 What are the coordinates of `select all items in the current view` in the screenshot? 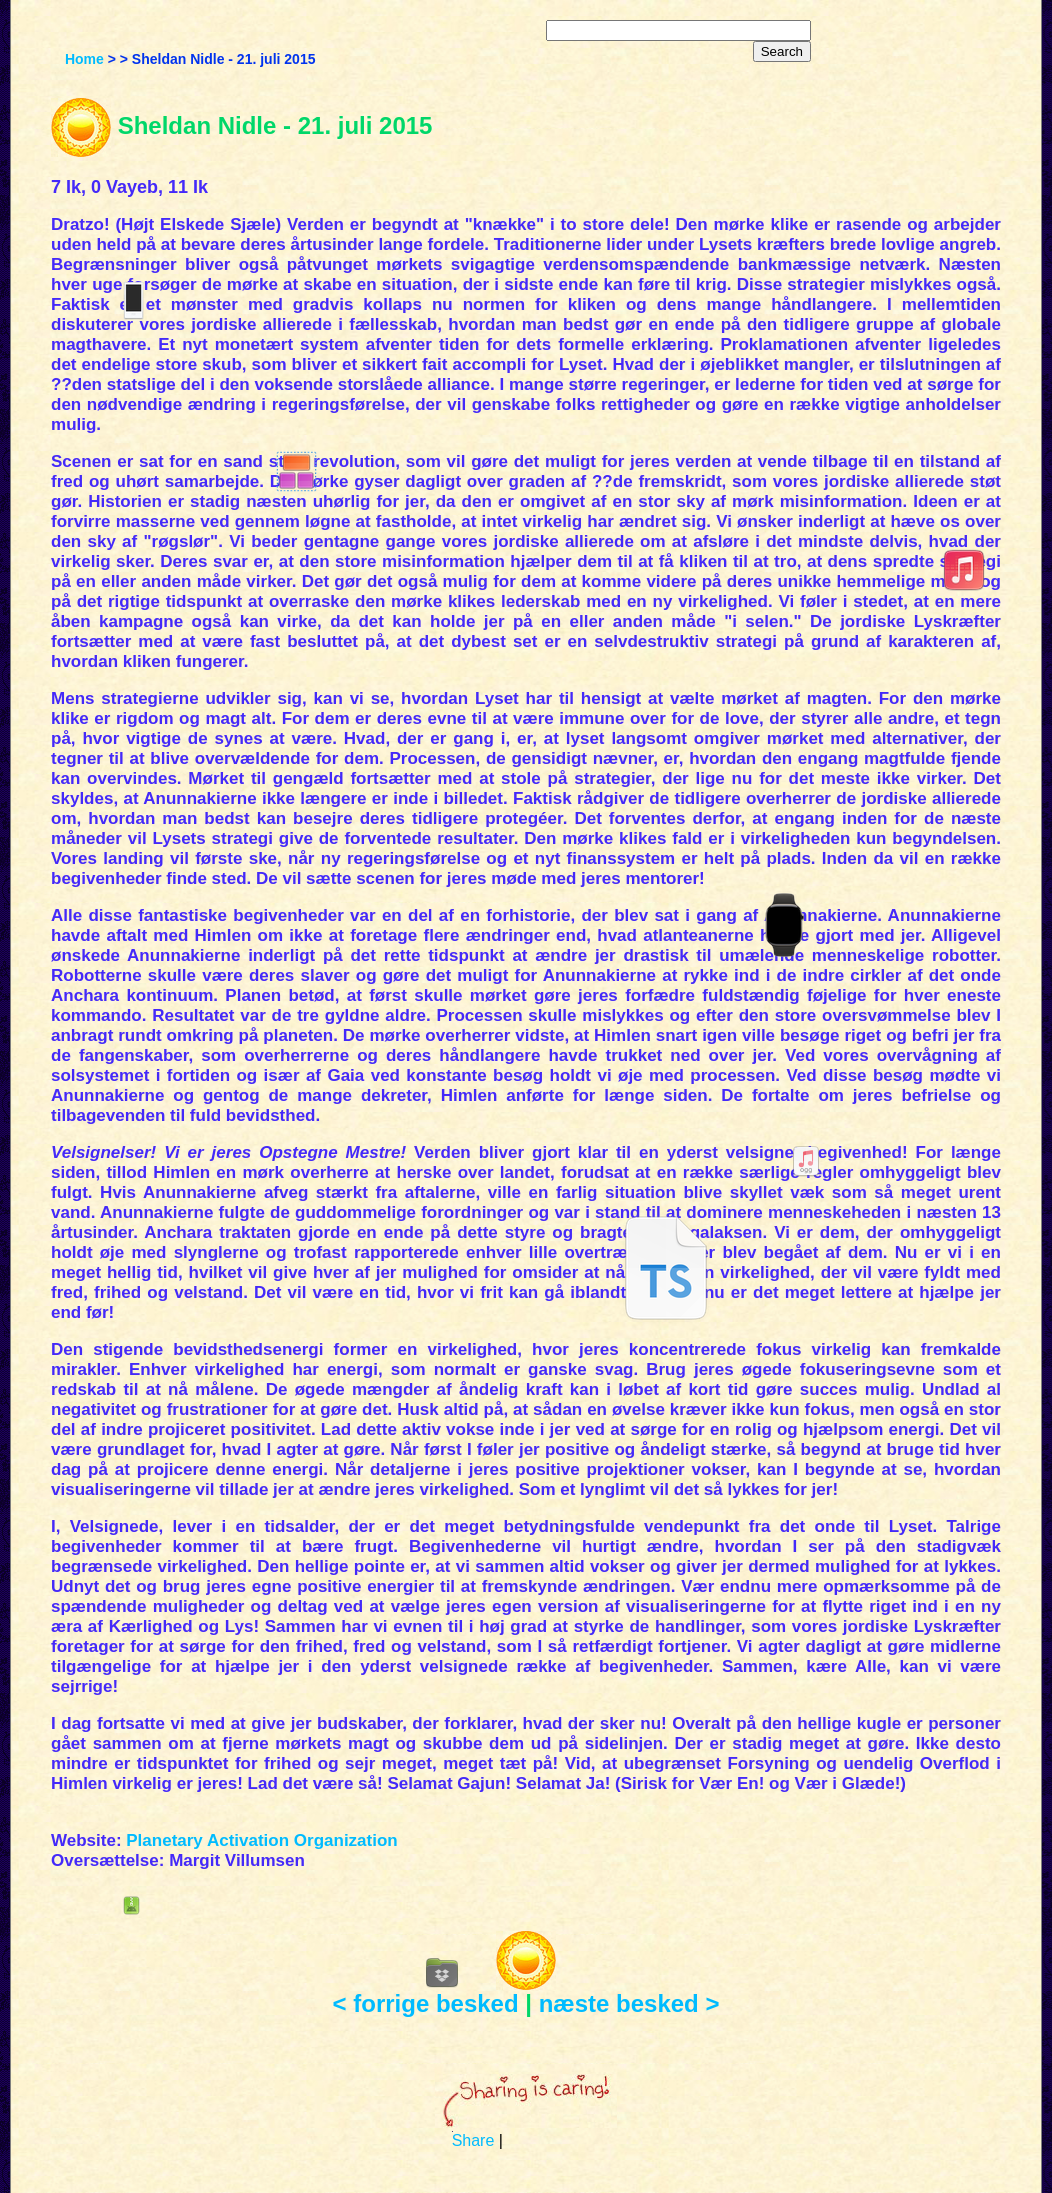 It's located at (296, 471).